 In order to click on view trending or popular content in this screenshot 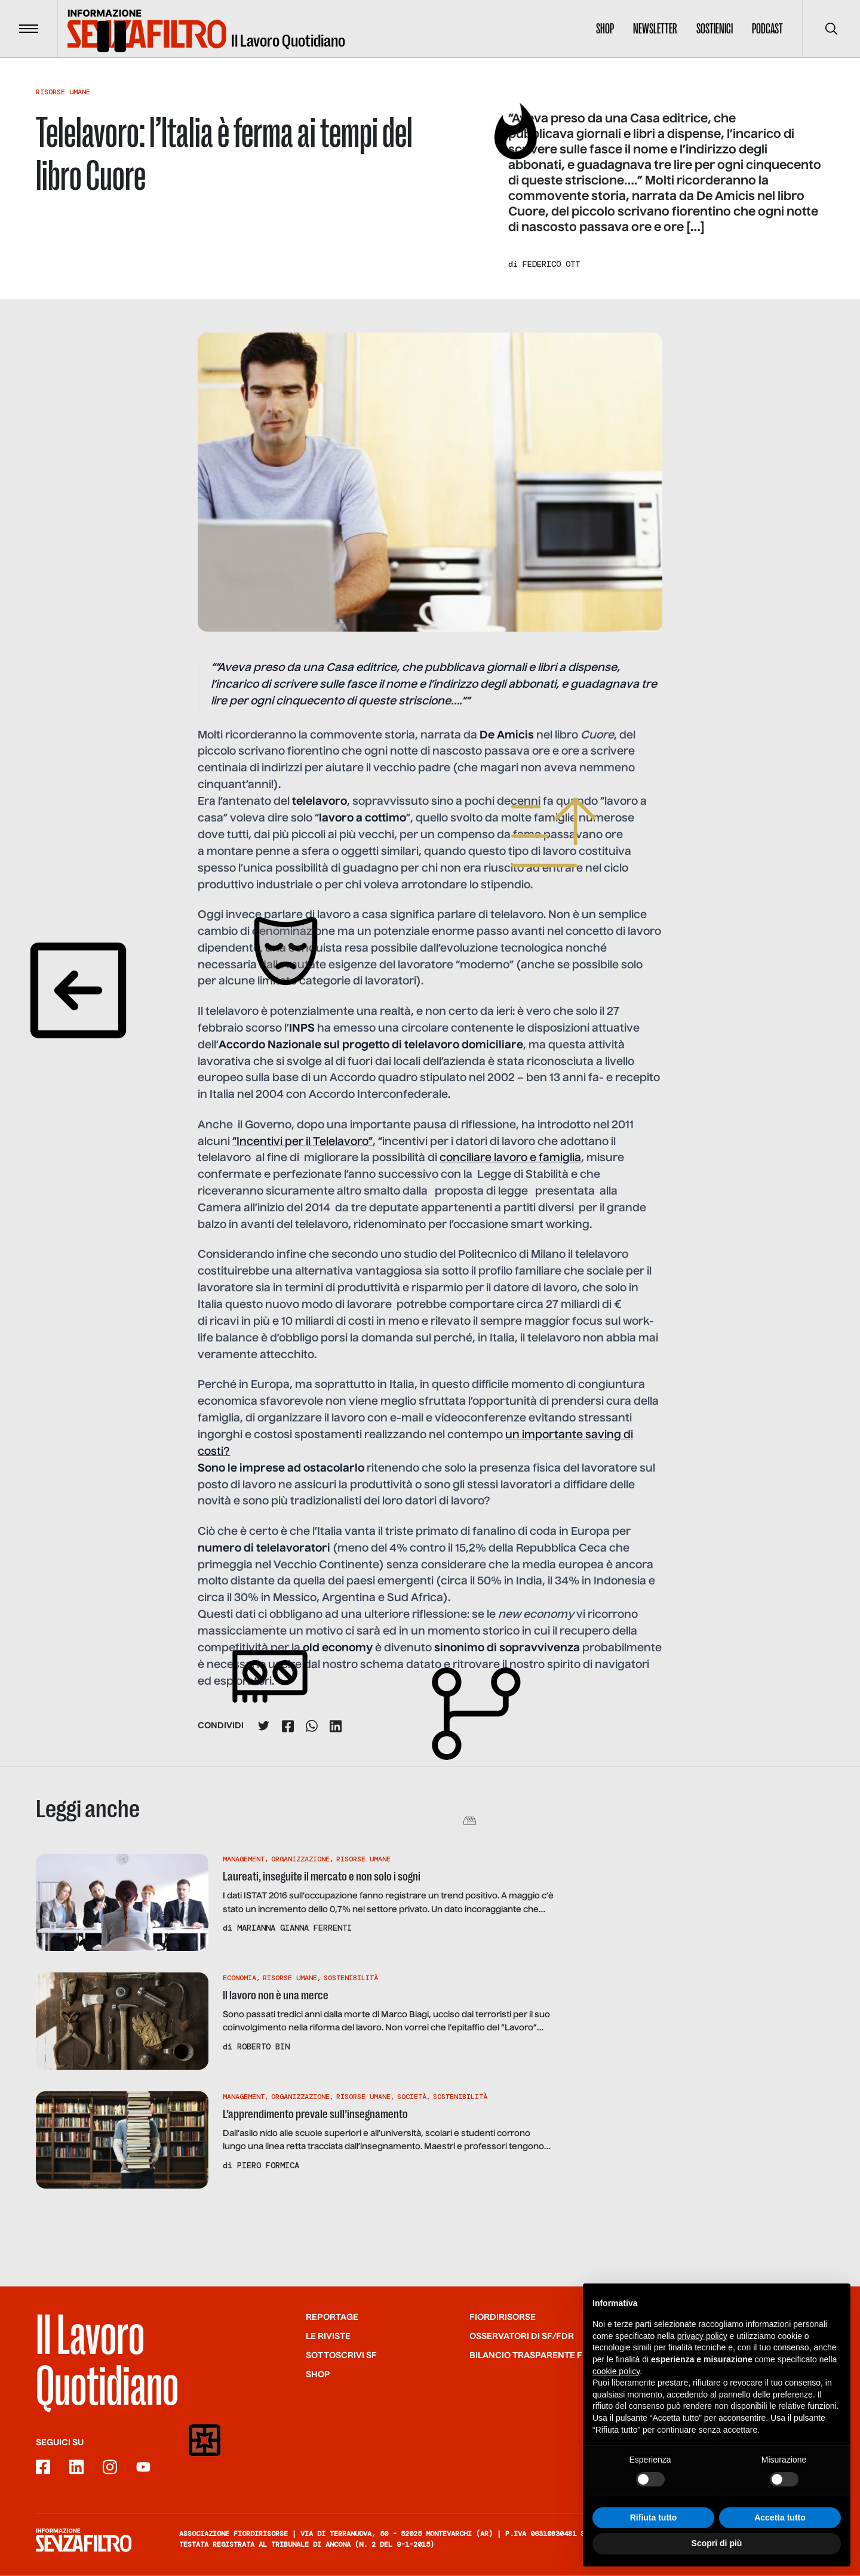, I will do `click(515, 133)`.